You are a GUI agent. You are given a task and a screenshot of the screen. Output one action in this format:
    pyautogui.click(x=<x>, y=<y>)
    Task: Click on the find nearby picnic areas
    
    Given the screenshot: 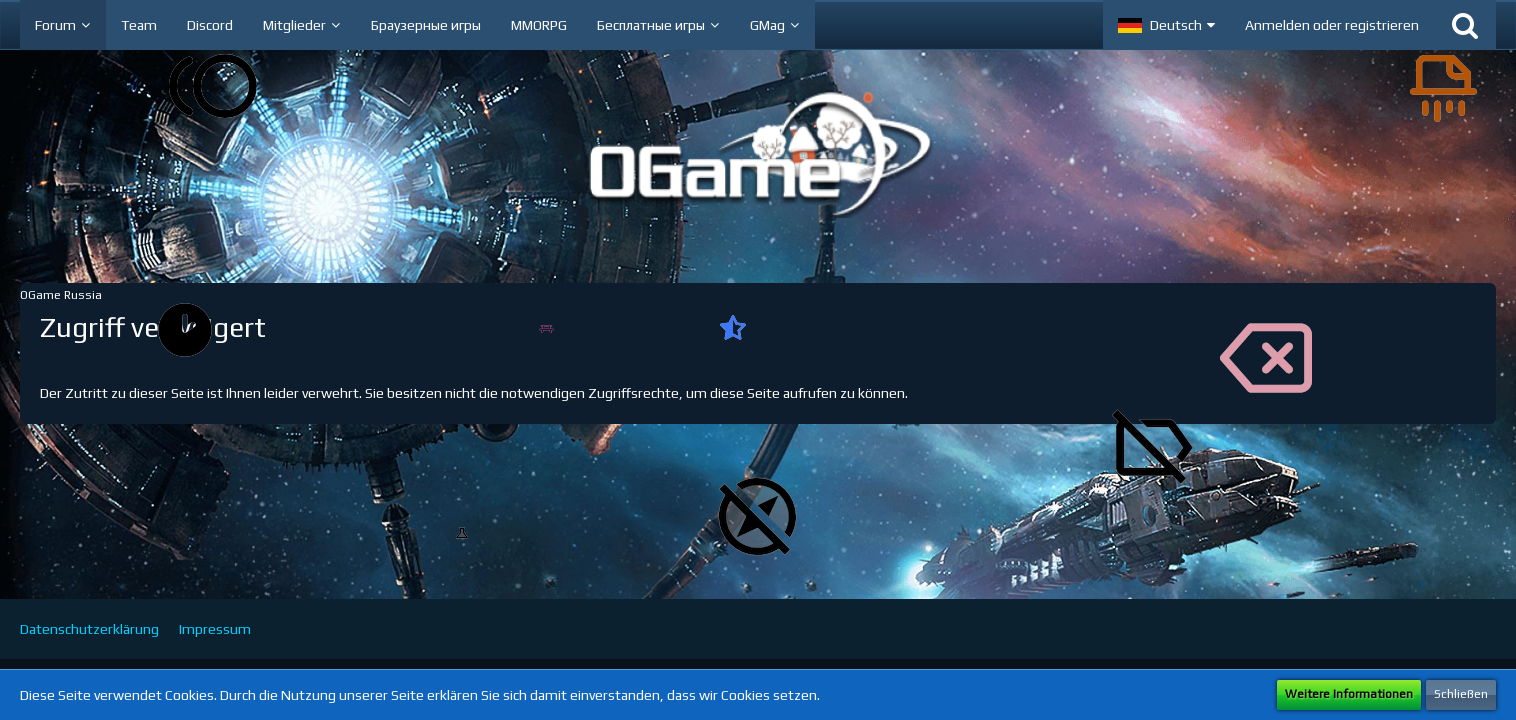 What is the action you would take?
    pyautogui.click(x=546, y=329)
    